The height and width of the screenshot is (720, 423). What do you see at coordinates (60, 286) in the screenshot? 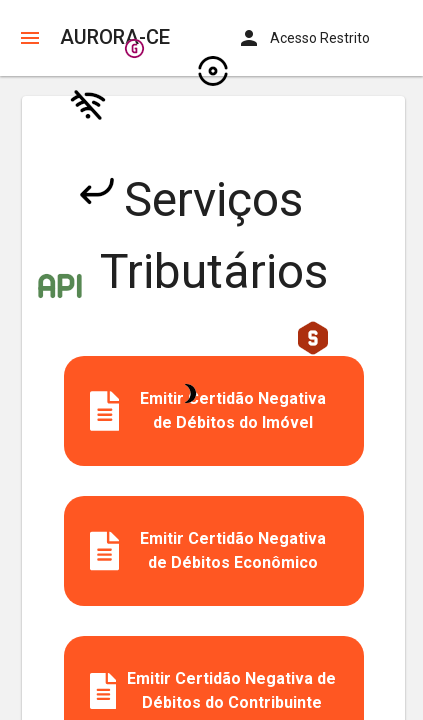
I see `access API settings or documentation` at bounding box center [60, 286].